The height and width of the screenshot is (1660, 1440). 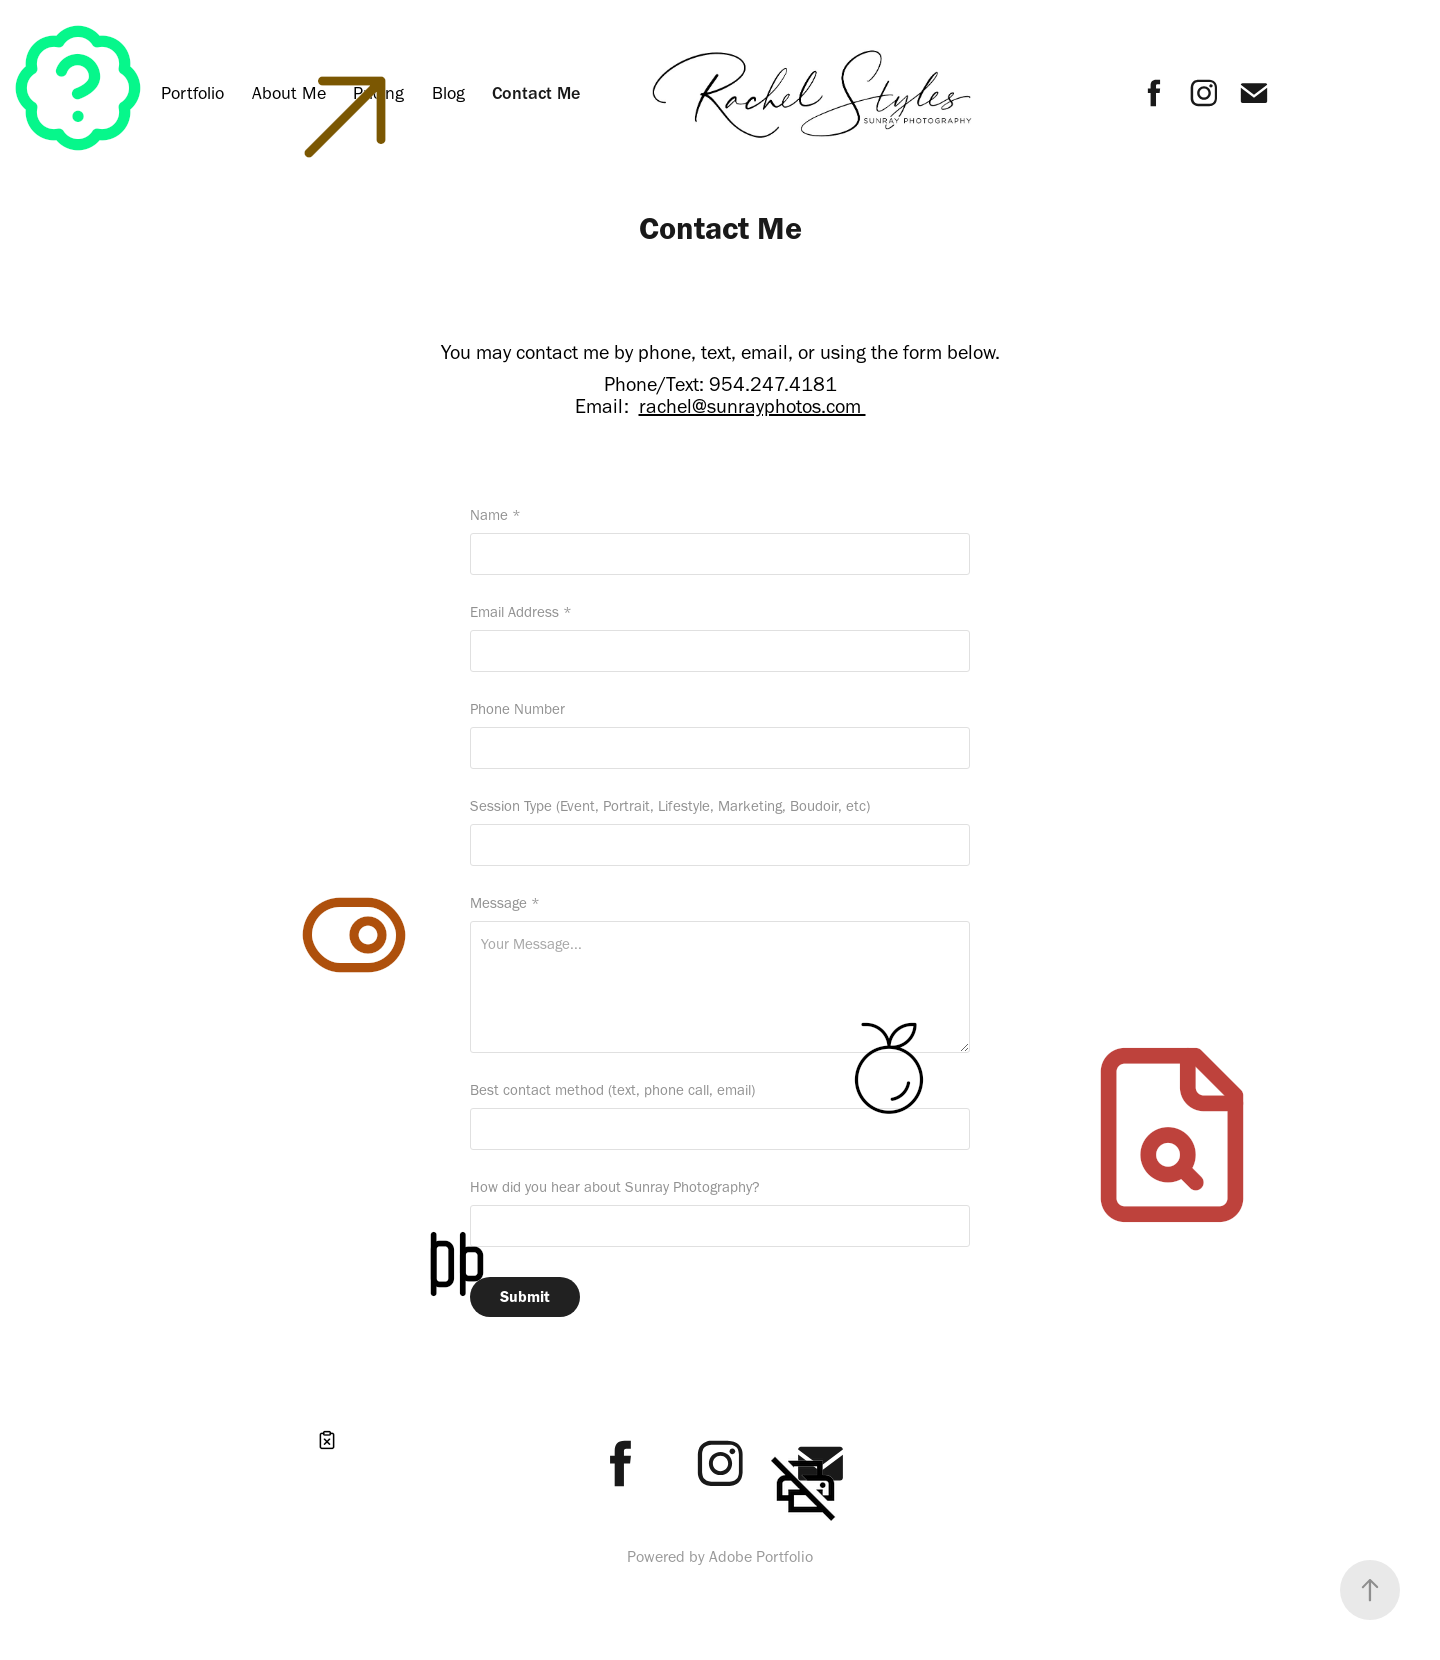 I want to click on clear clipboard contents, so click(x=327, y=1440).